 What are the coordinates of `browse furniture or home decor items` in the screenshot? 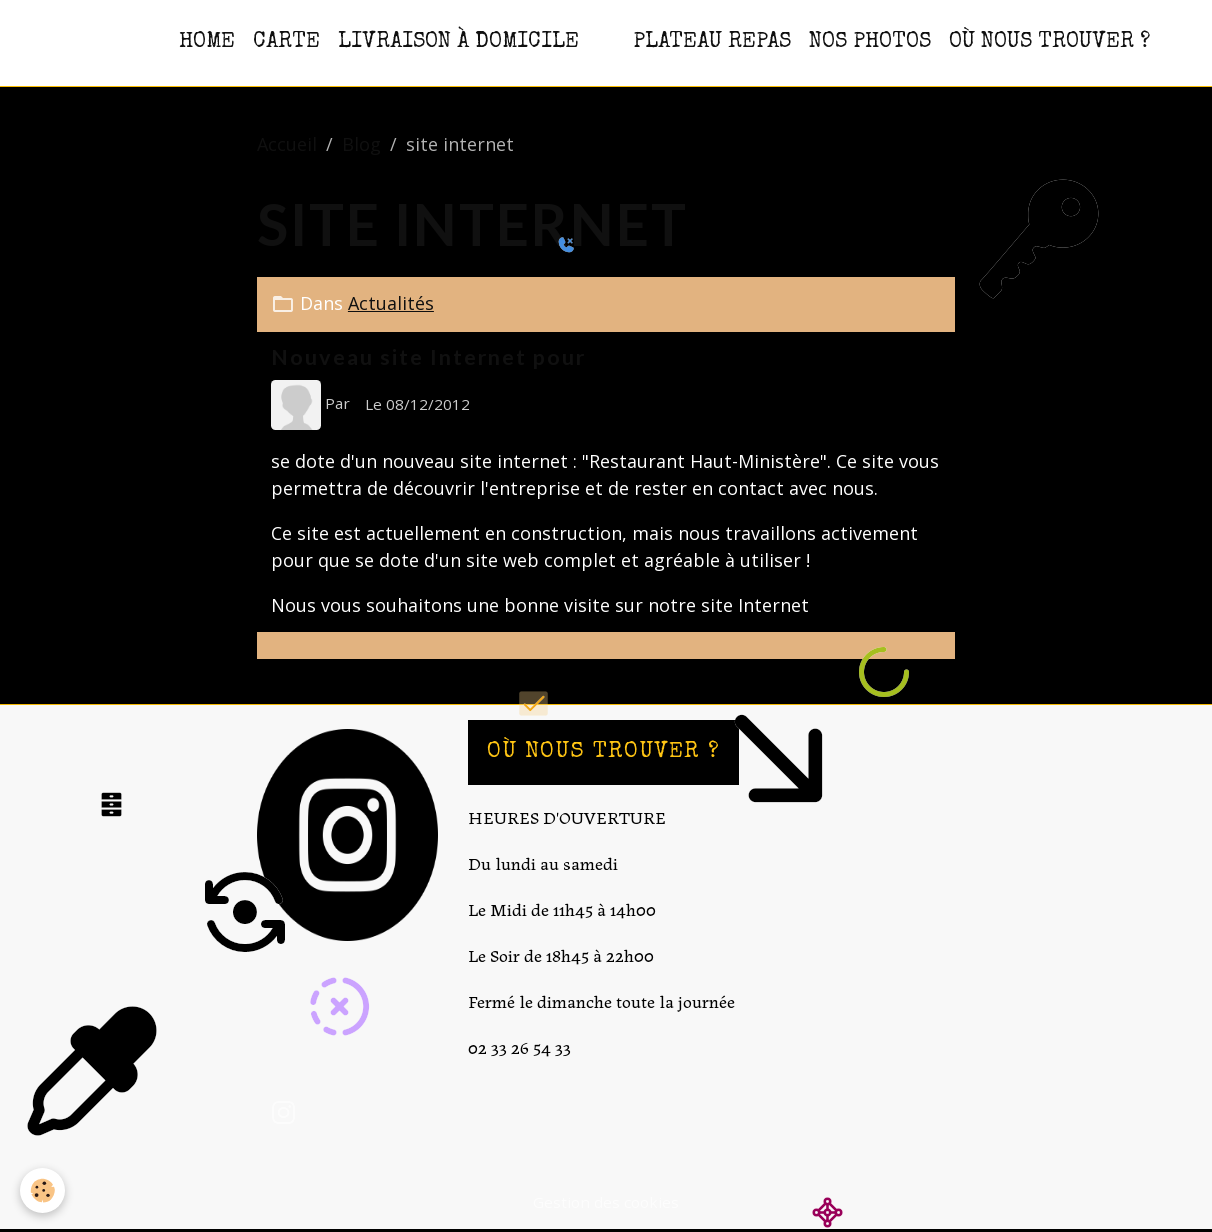 It's located at (111, 804).